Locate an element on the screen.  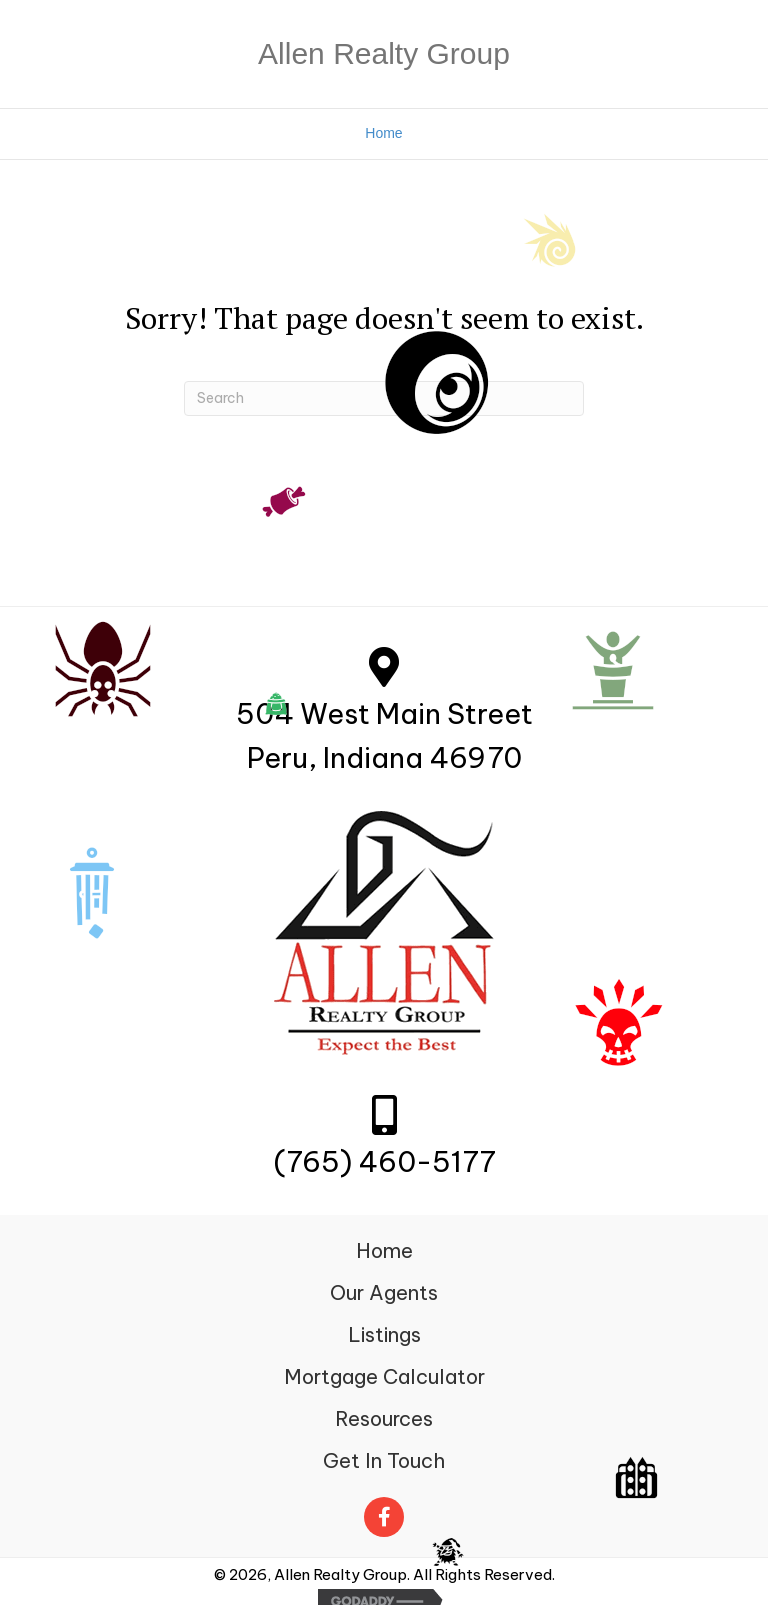
enemy character or hostile NPC indicator is located at coordinates (448, 1552).